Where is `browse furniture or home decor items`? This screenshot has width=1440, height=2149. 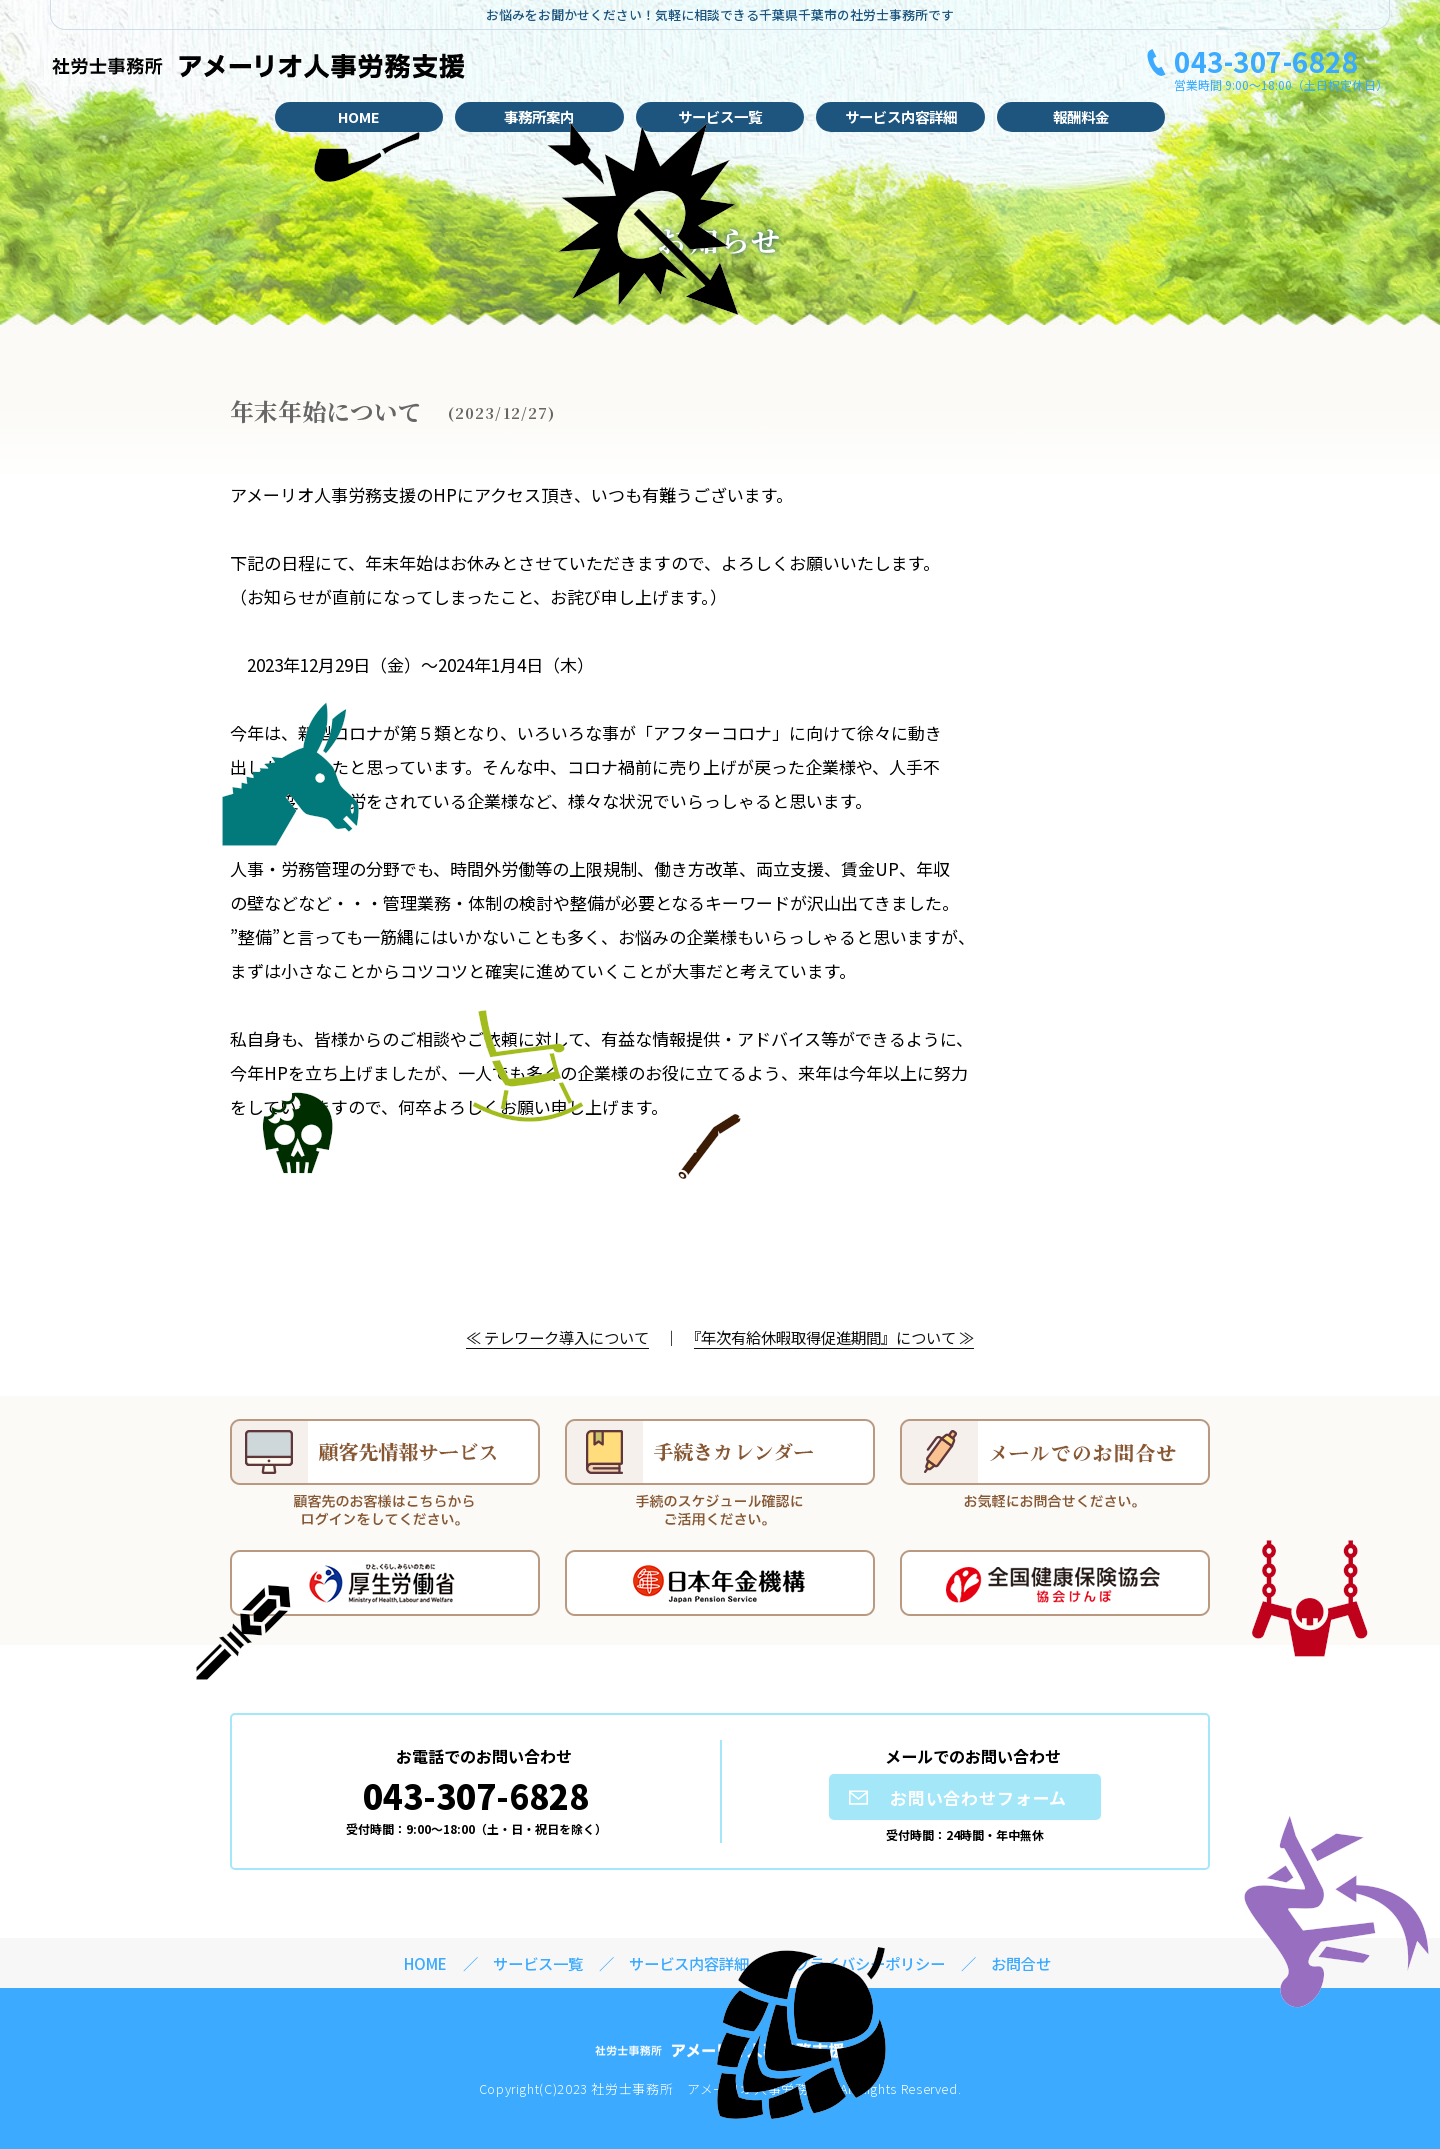 browse furniture or home decor items is located at coordinates (528, 1066).